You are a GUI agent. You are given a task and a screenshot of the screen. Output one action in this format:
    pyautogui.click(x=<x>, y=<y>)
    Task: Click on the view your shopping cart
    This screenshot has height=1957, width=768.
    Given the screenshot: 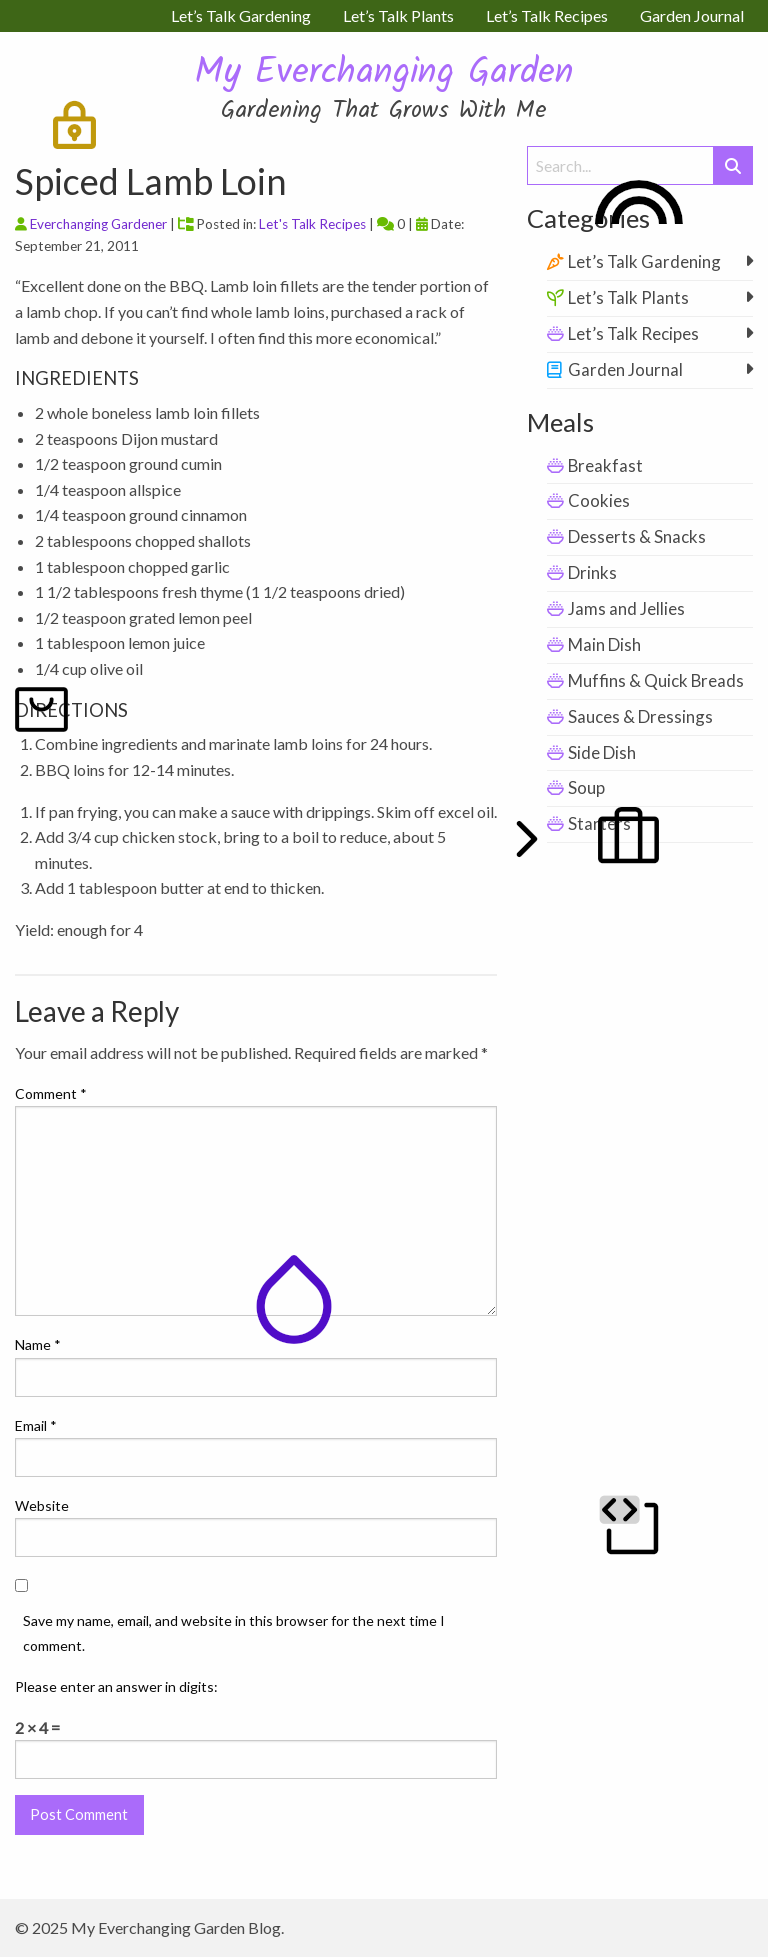 What is the action you would take?
    pyautogui.click(x=41, y=709)
    